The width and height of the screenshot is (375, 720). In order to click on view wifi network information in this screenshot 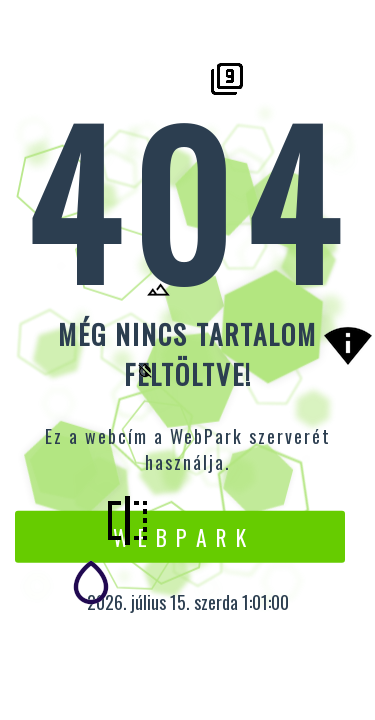, I will do `click(348, 345)`.